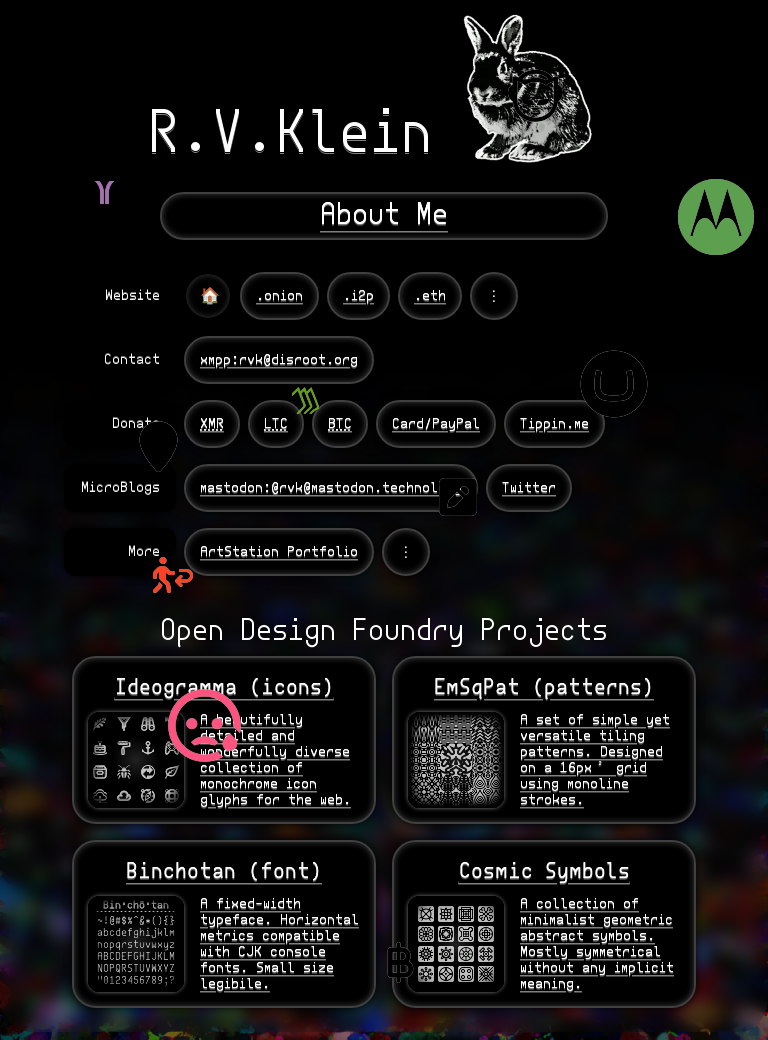  What do you see at coordinates (716, 217) in the screenshot?
I see `Motorola brand logo` at bounding box center [716, 217].